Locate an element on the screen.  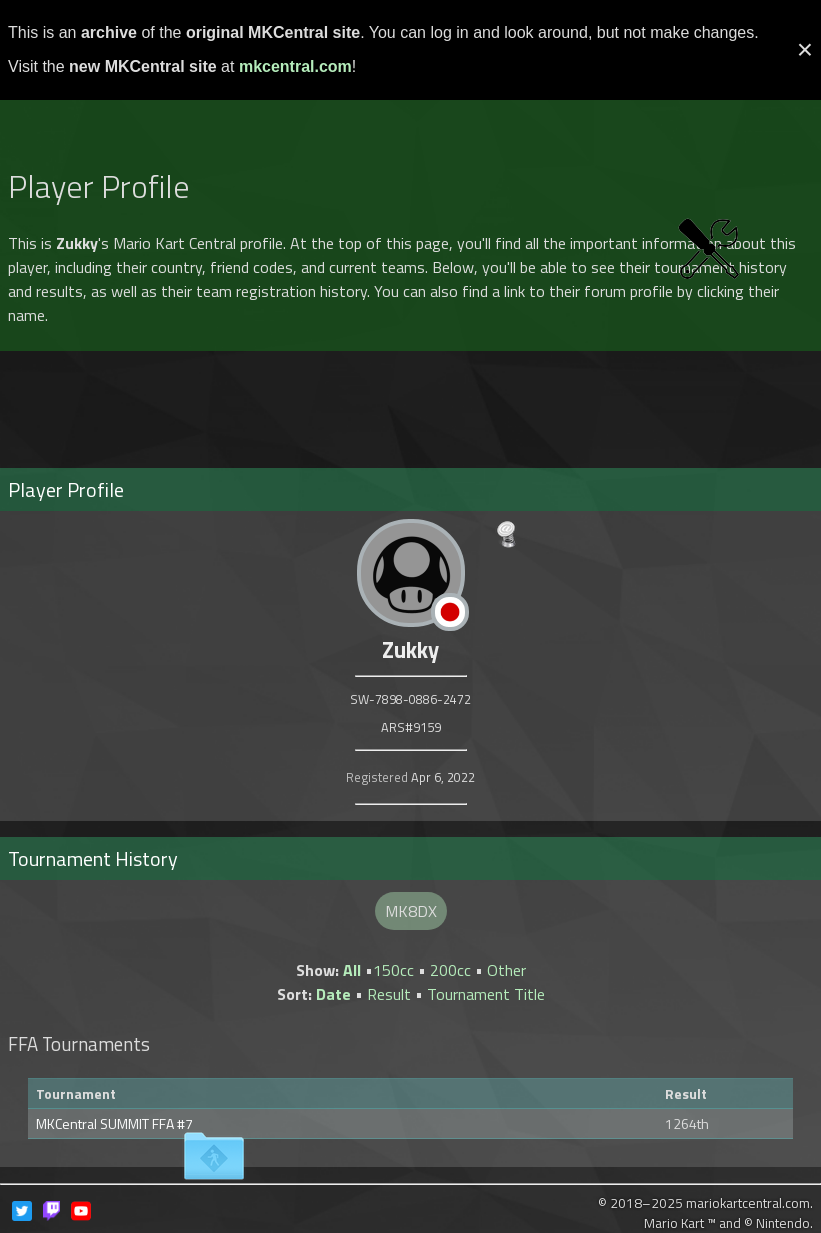
open a web link or URL is located at coordinates (507, 534).